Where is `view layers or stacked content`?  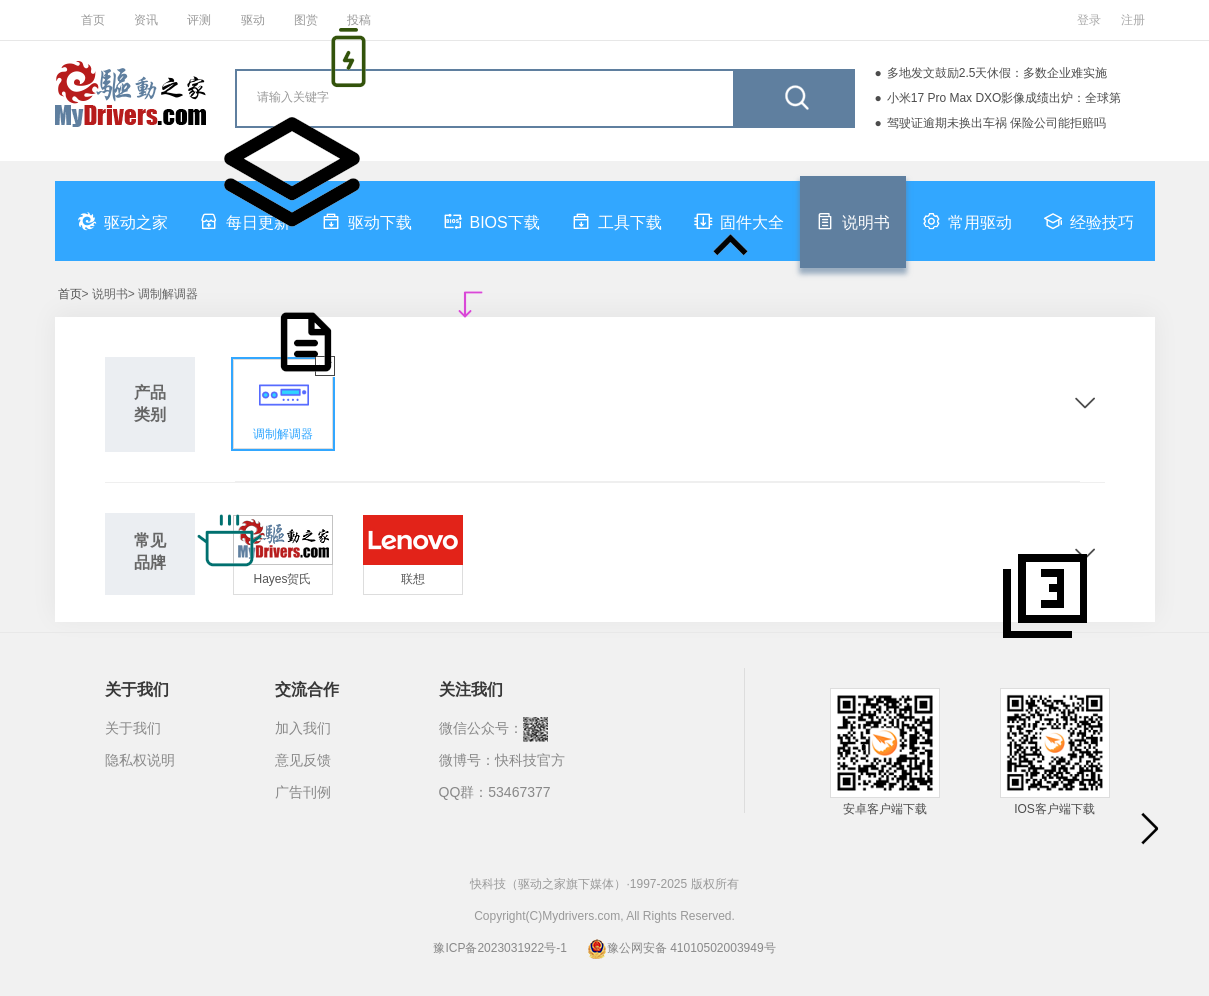
view layers or stacked content is located at coordinates (292, 174).